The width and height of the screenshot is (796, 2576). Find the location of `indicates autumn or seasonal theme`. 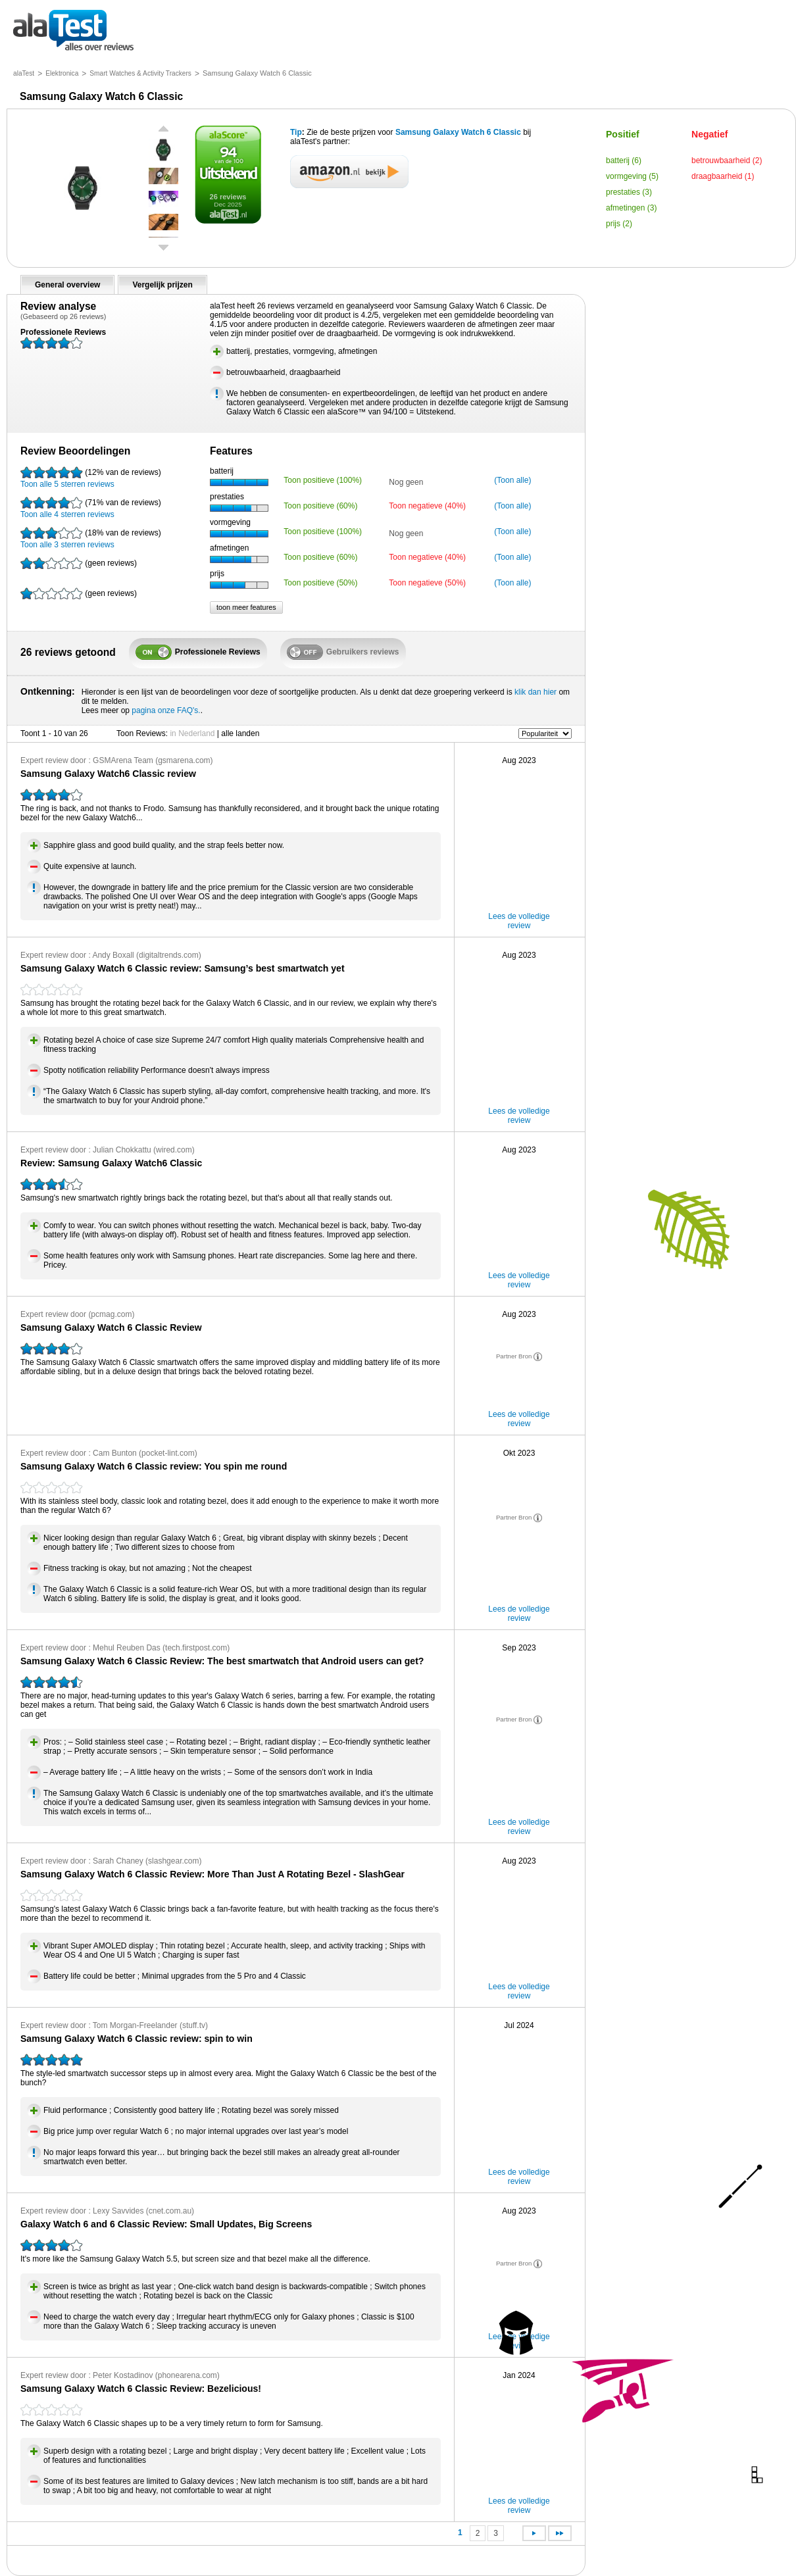

indicates autumn or seasonal theme is located at coordinates (689, 1229).